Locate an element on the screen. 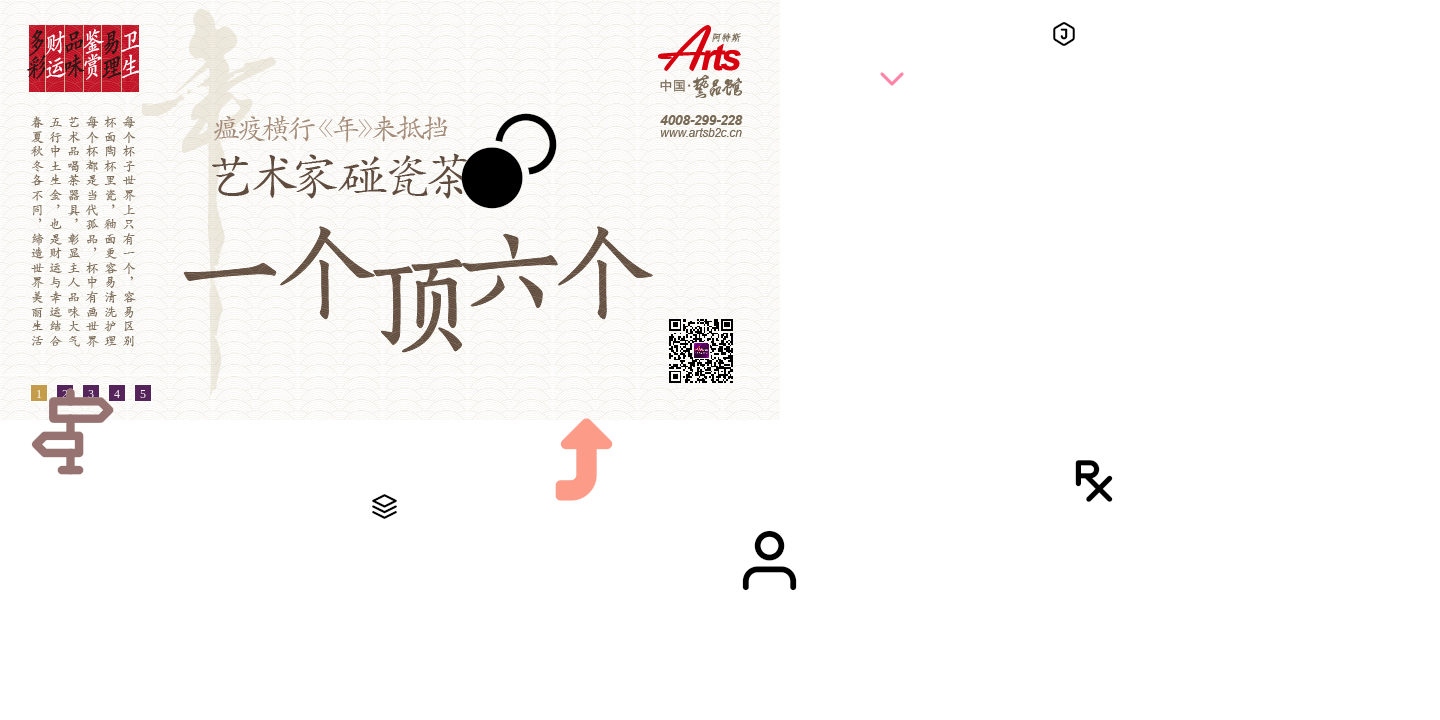 The width and height of the screenshot is (1440, 720). move item up one level is located at coordinates (586, 459).